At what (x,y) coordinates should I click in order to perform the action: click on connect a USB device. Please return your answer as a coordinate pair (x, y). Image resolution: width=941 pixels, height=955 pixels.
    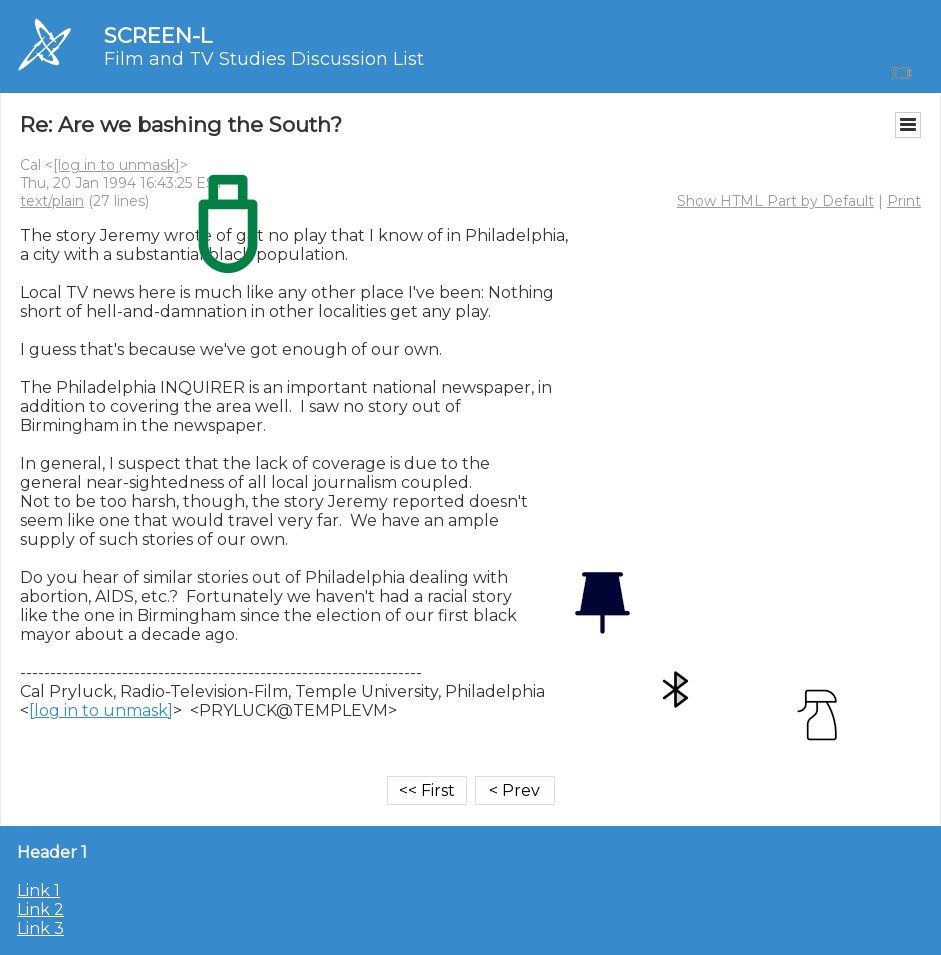
    Looking at the image, I should click on (228, 224).